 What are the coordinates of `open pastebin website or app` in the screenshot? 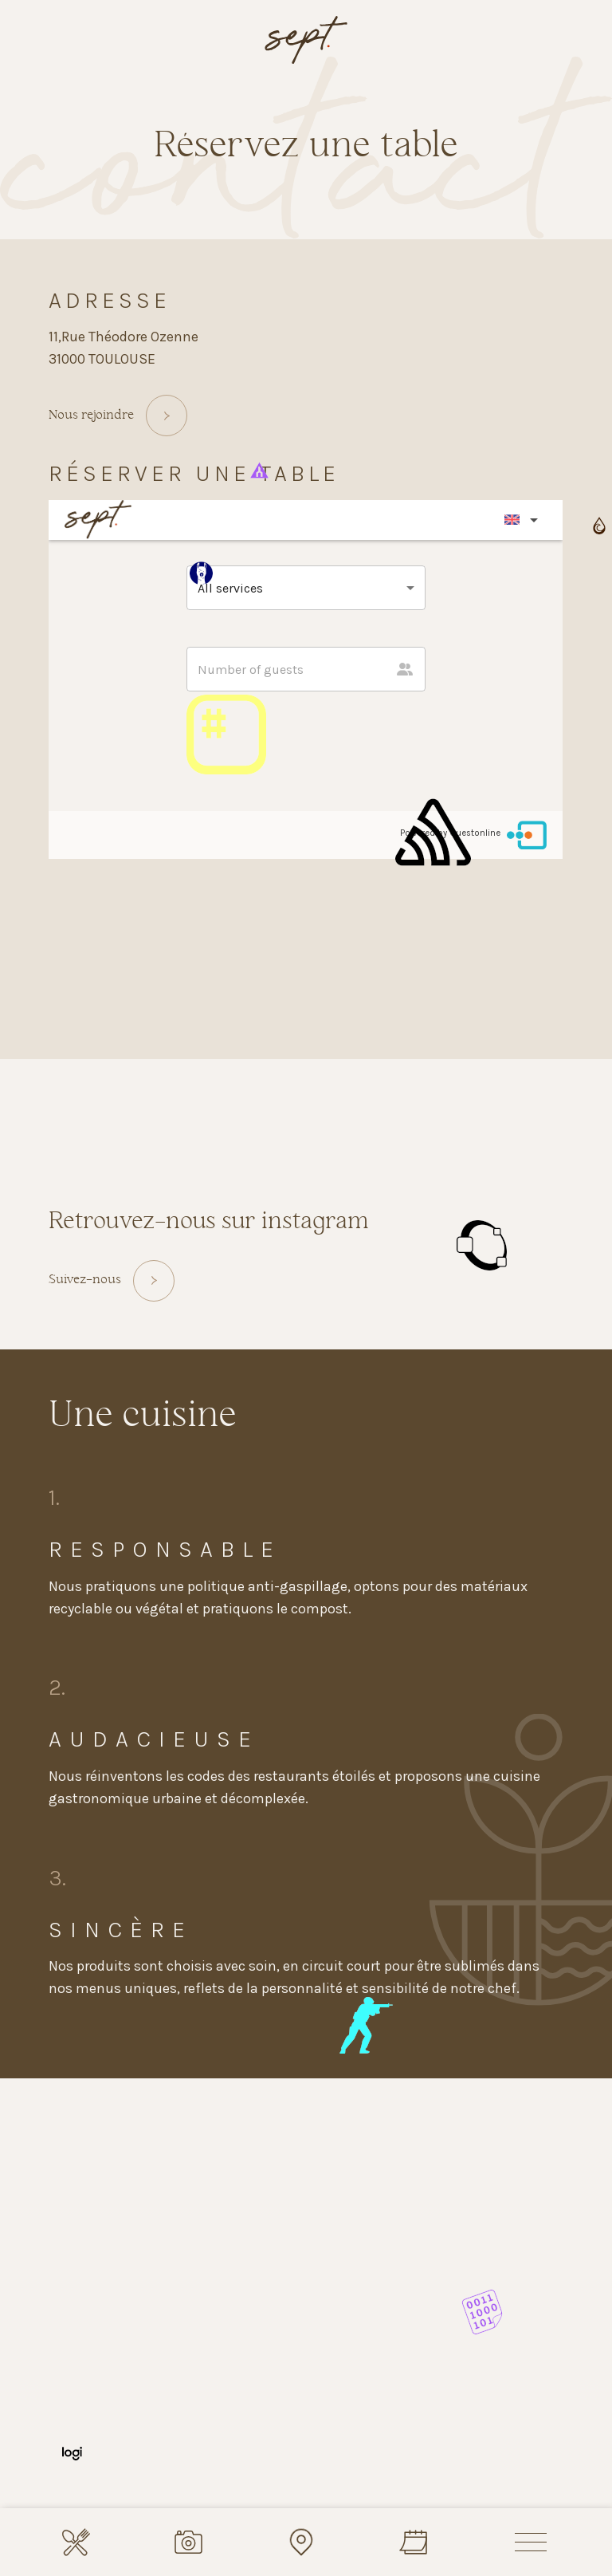 It's located at (482, 2312).